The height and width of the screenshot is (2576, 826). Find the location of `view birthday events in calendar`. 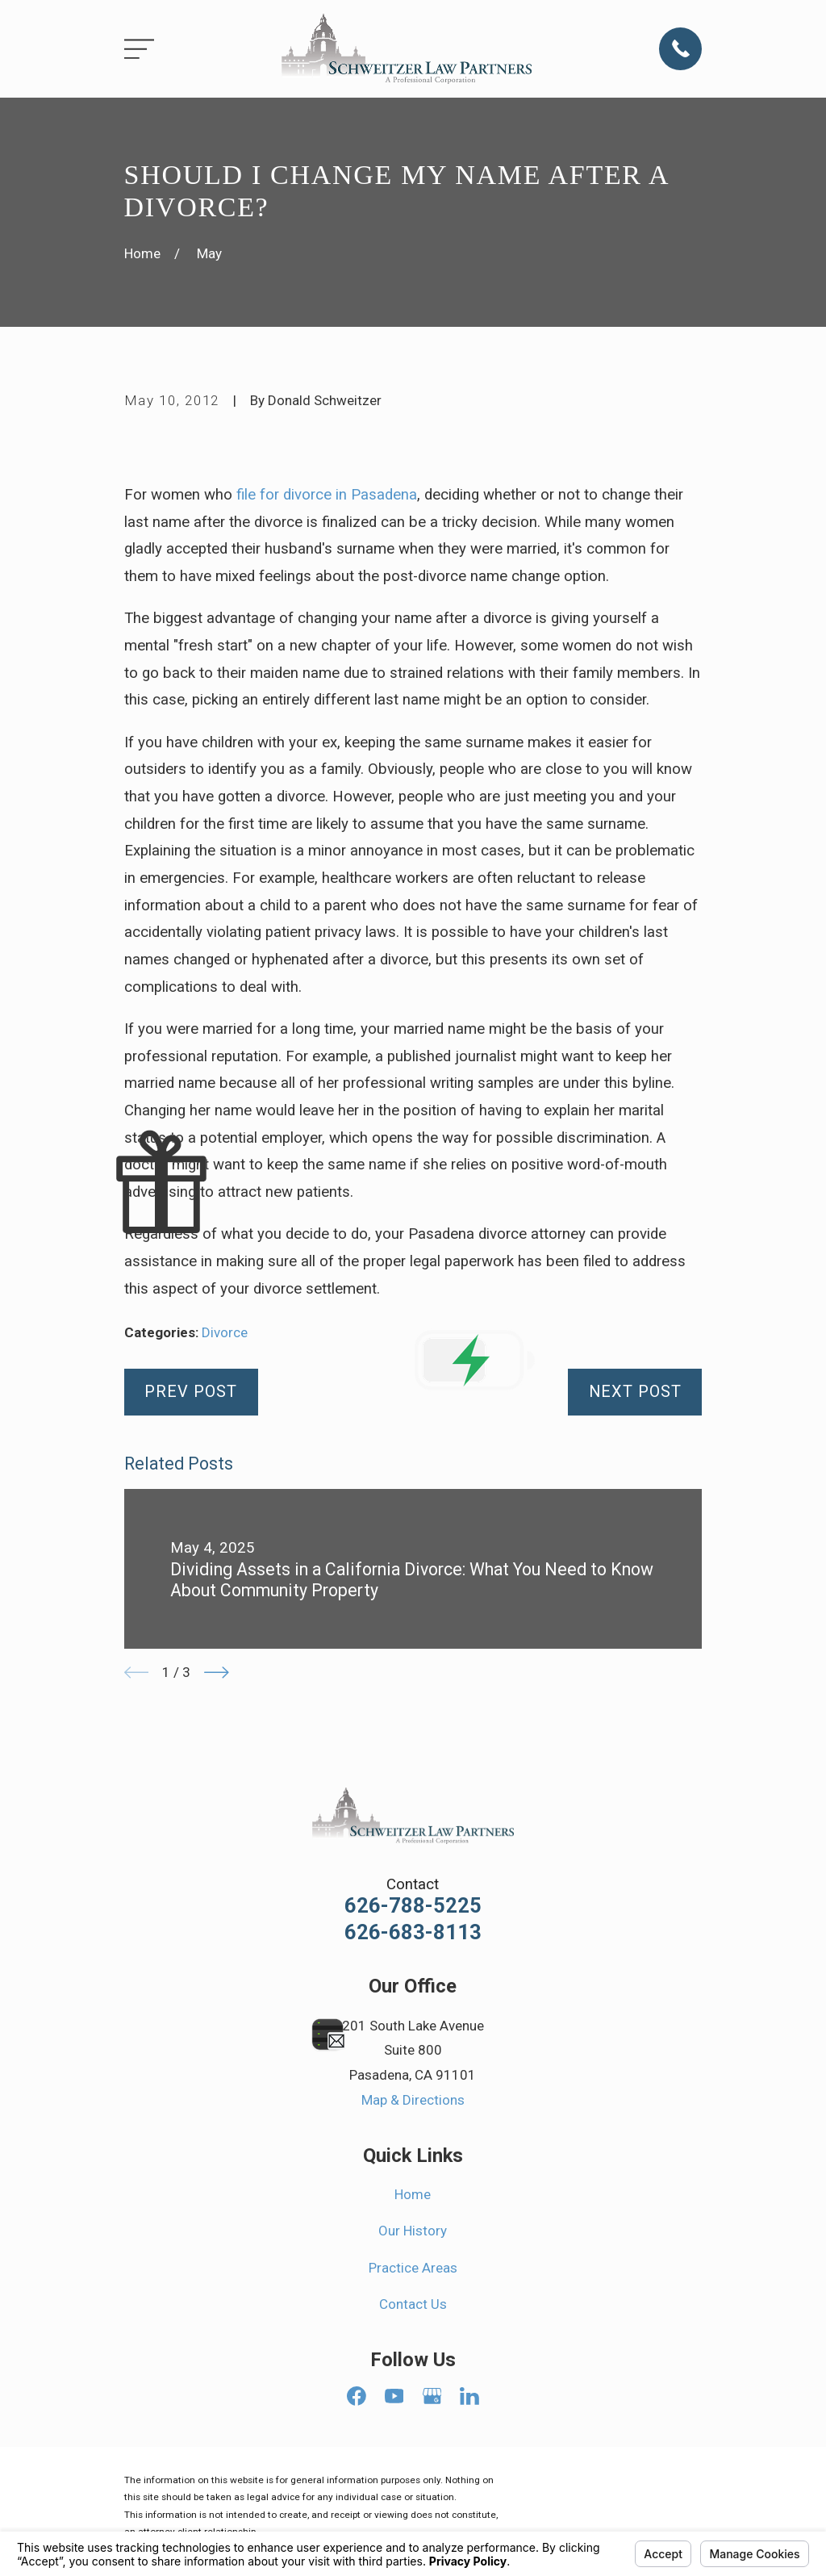

view birthday events in calendar is located at coordinates (161, 1181).